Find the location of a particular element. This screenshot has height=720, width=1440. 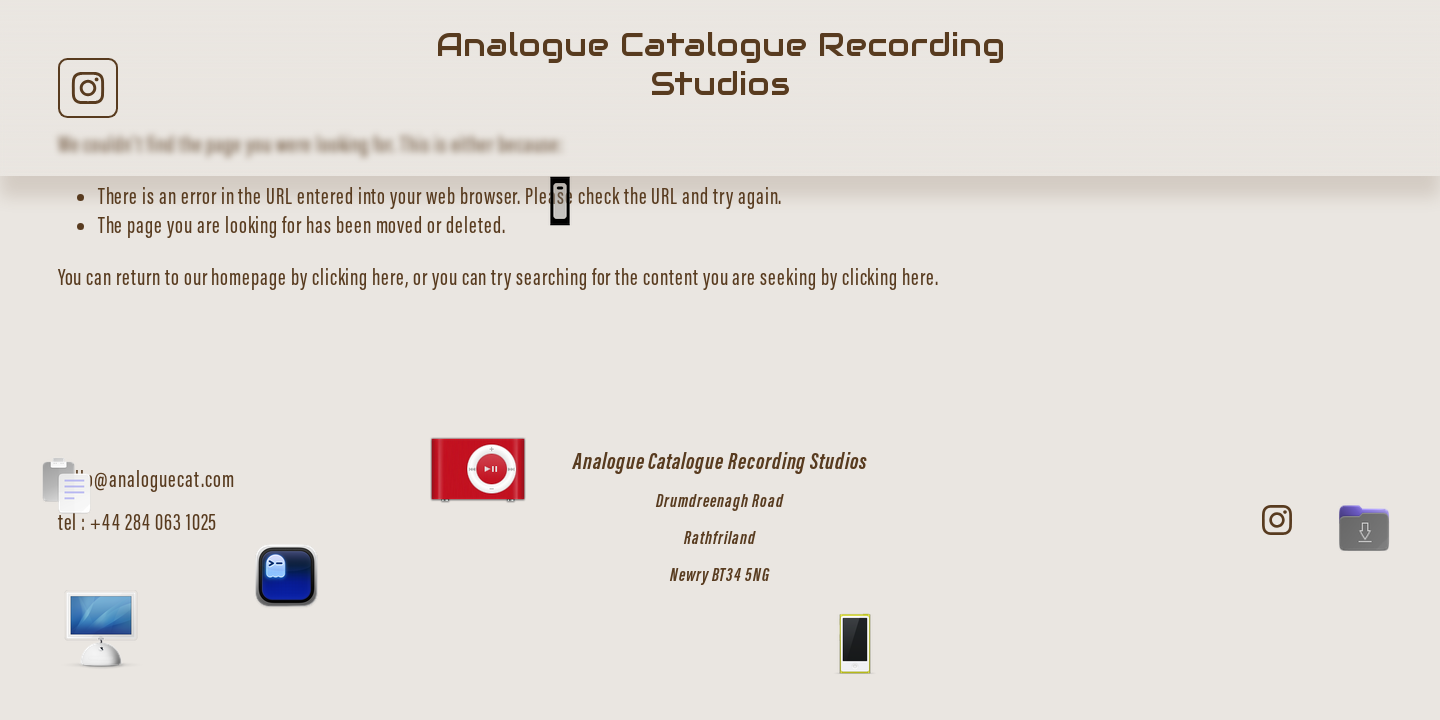

iPod shuffle device indicator is located at coordinates (478, 452).